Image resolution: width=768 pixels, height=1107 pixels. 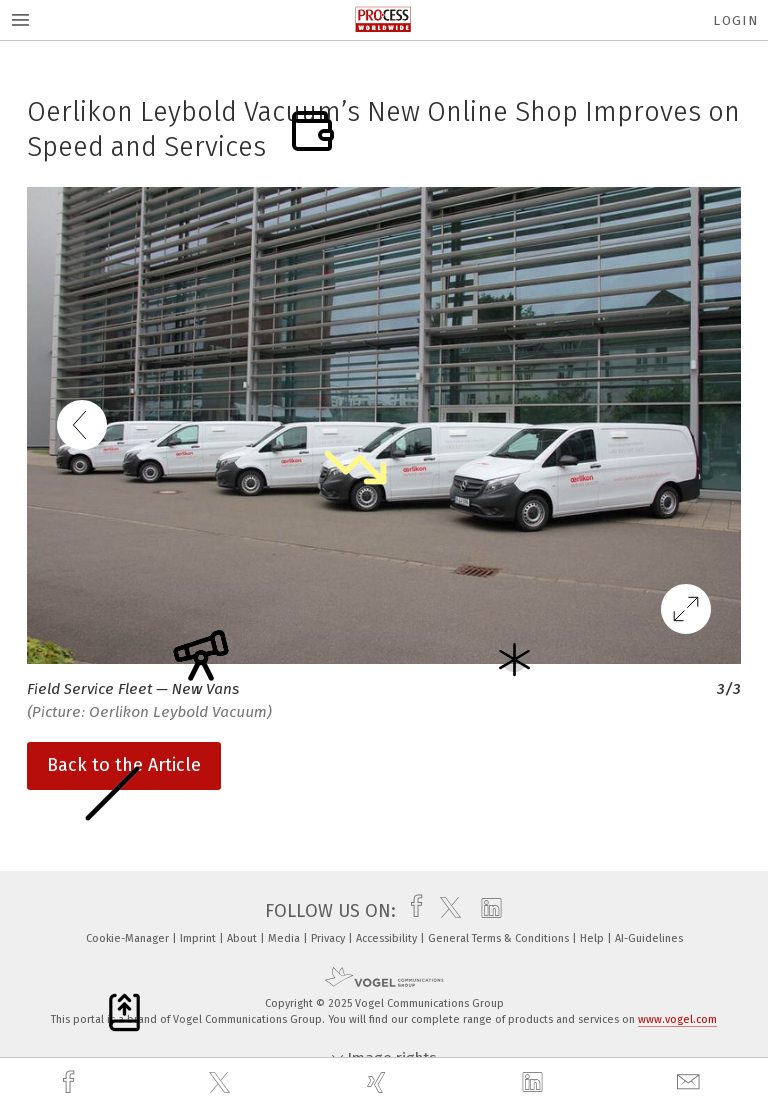 I want to click on upload or export a book, so click(x=124, y=1012).